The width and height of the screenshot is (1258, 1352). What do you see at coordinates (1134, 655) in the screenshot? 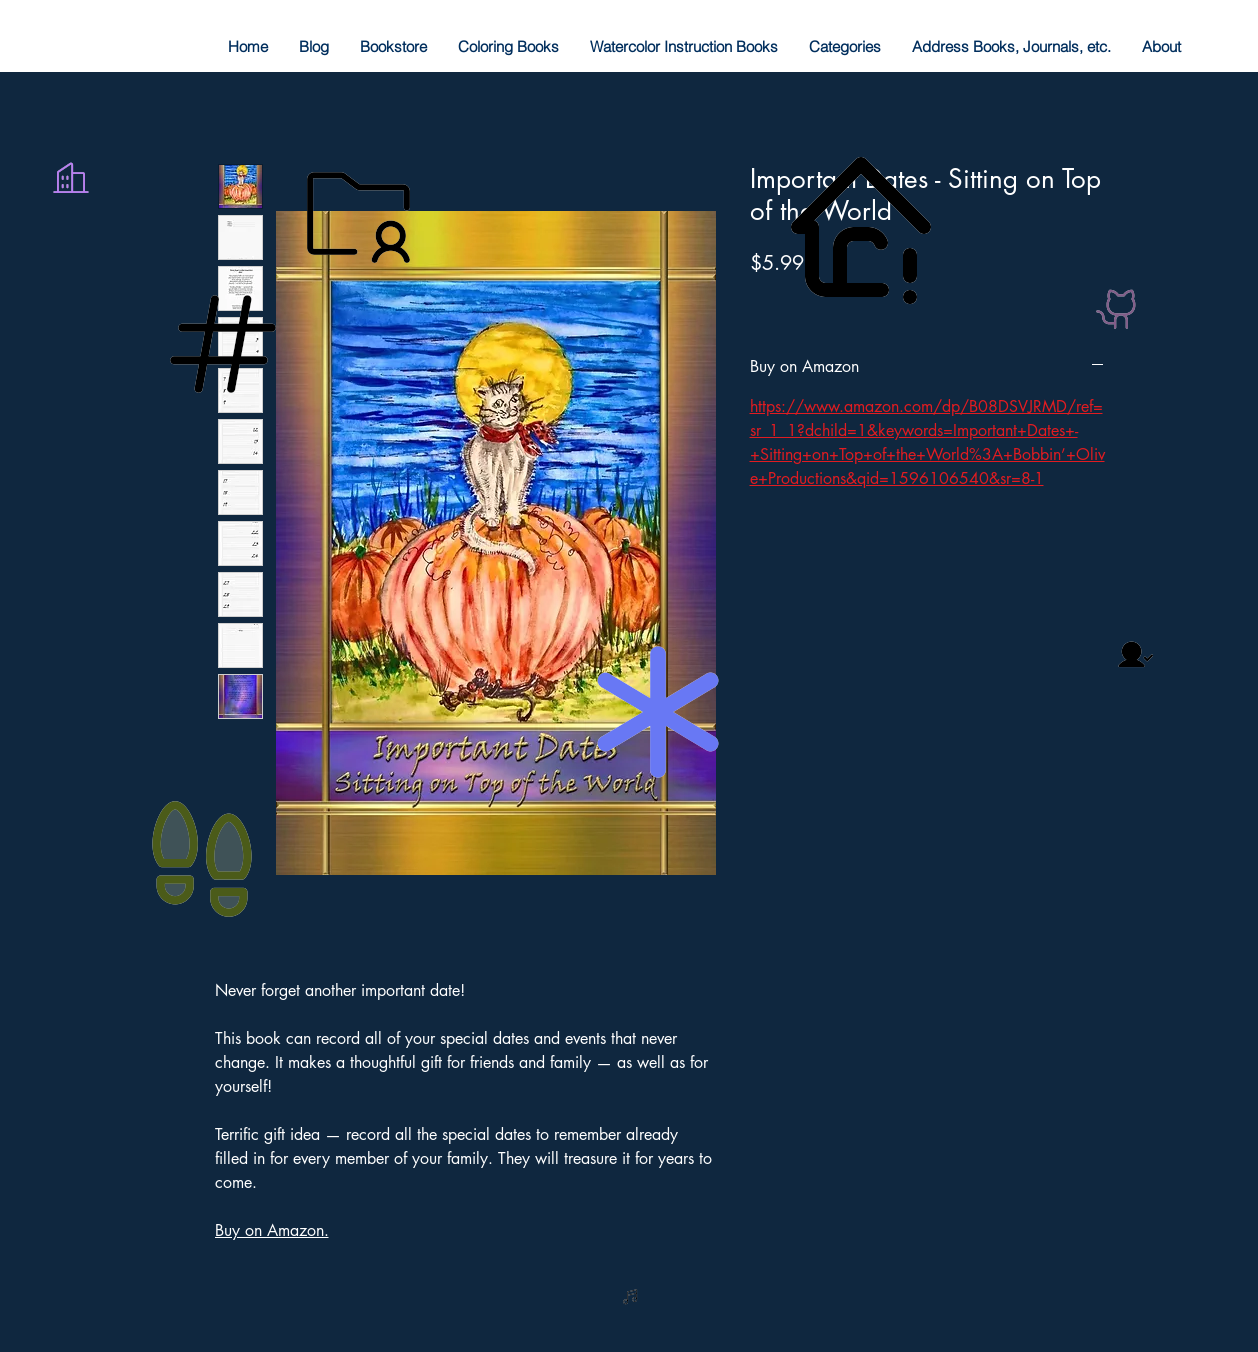
I see `user verified or approved` at bounding box center [1134, 655].